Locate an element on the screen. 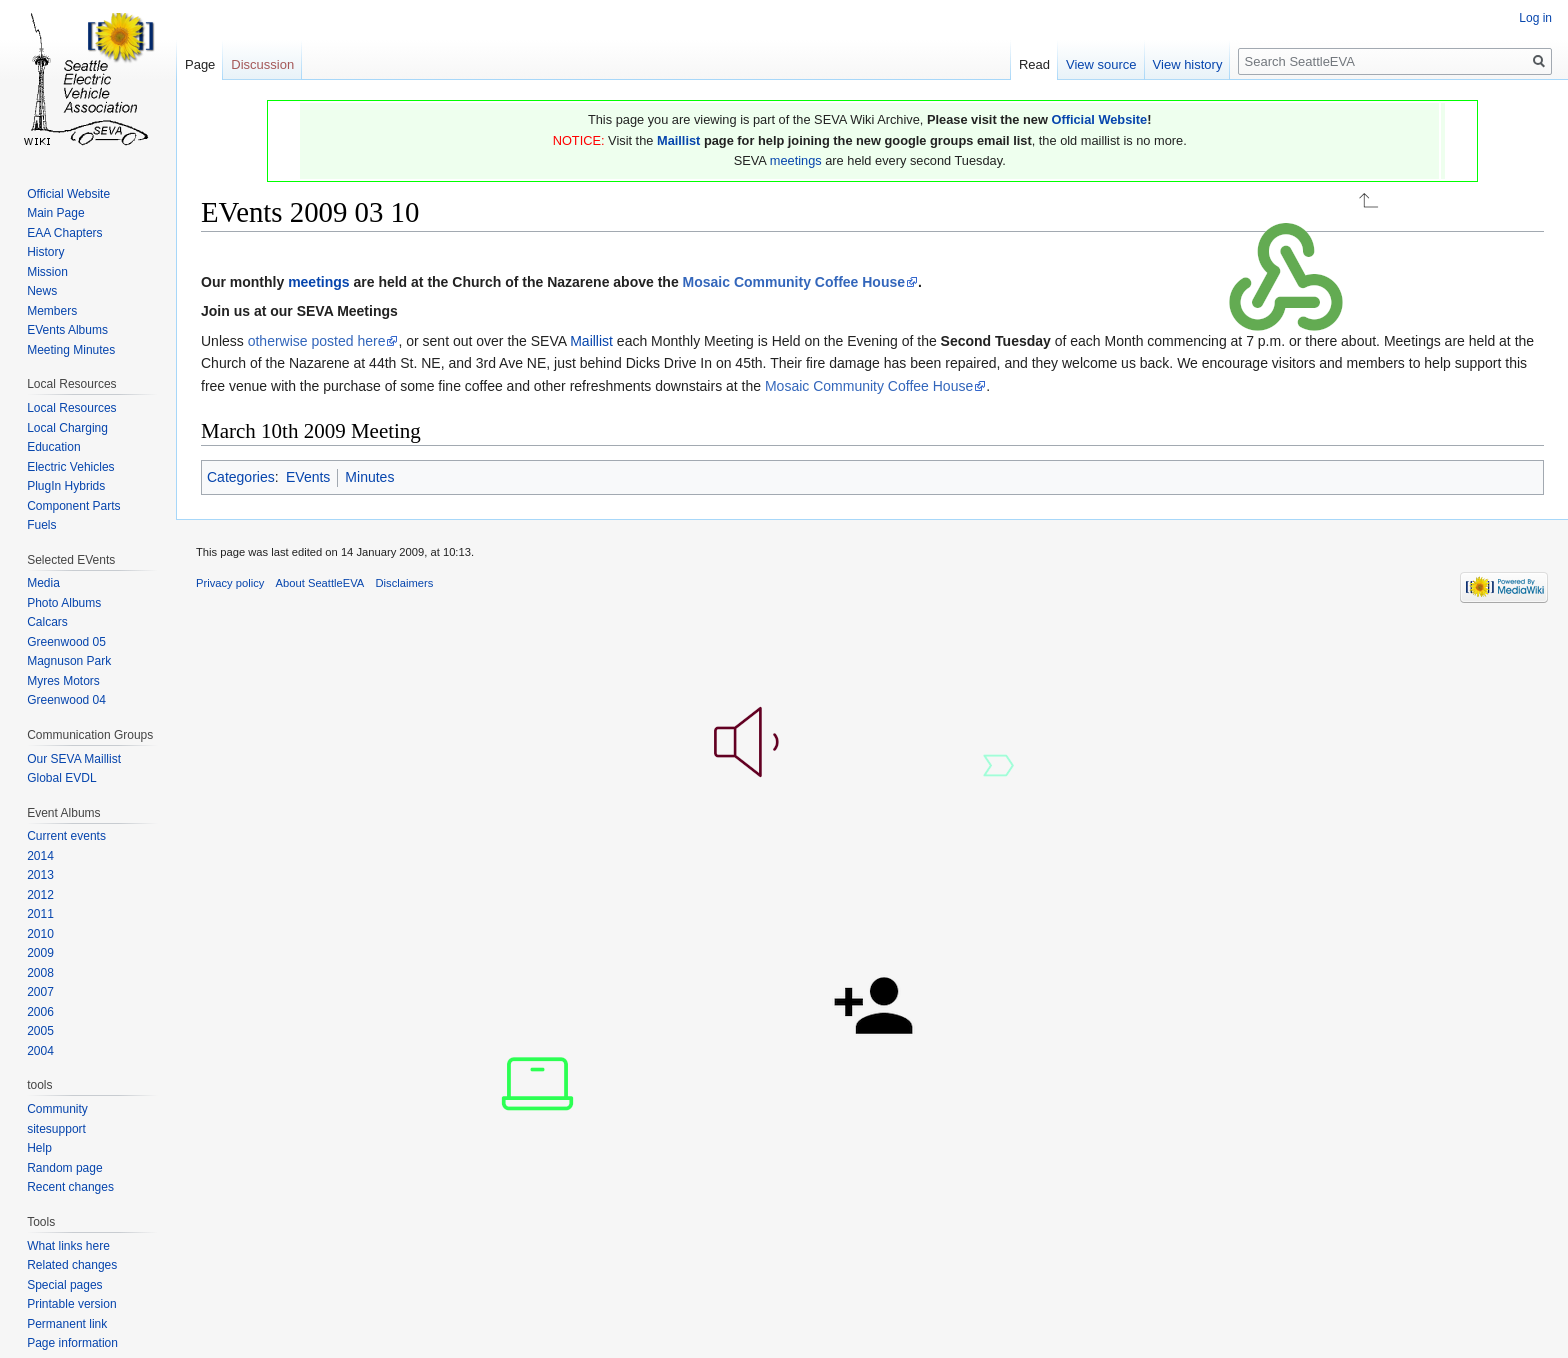  add a new contact is located at coordinates (873, 1005).